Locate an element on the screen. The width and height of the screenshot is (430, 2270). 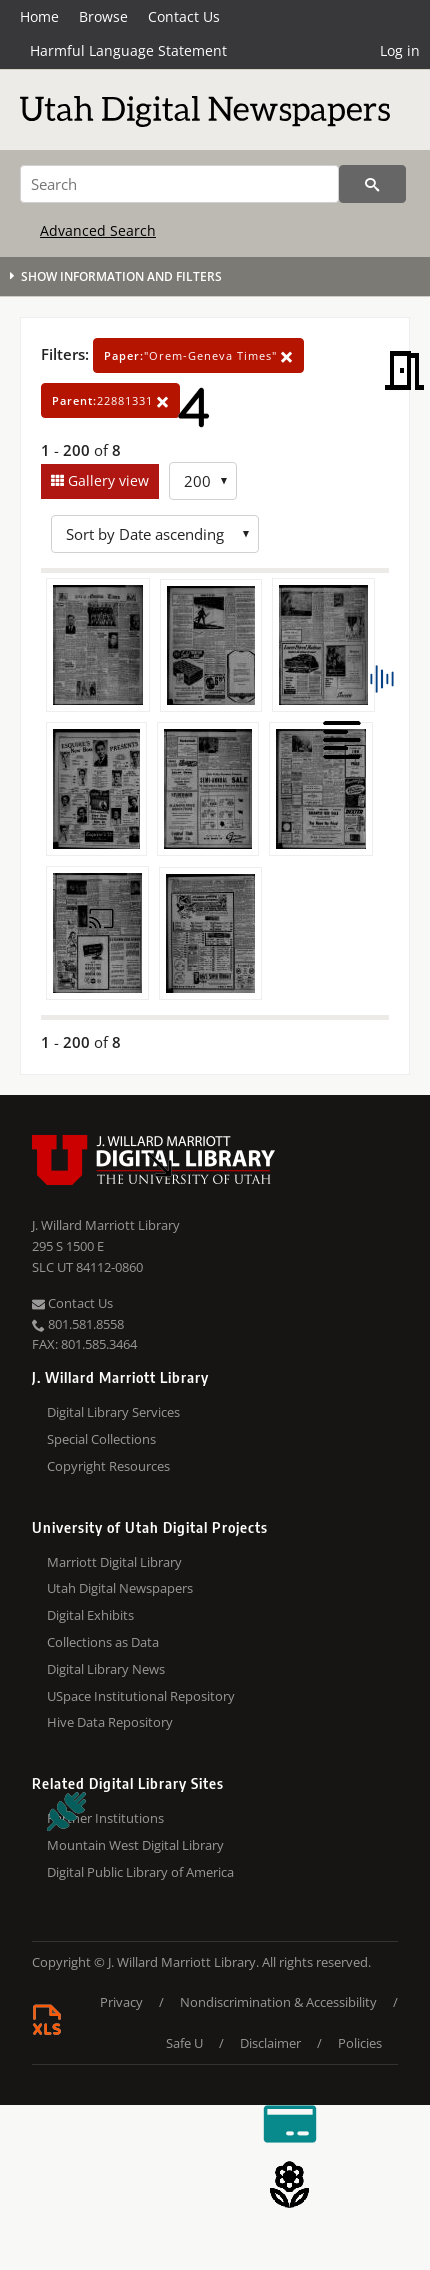
indicates grain or wheat-based ingredients is located at coordinates (67, 1810).